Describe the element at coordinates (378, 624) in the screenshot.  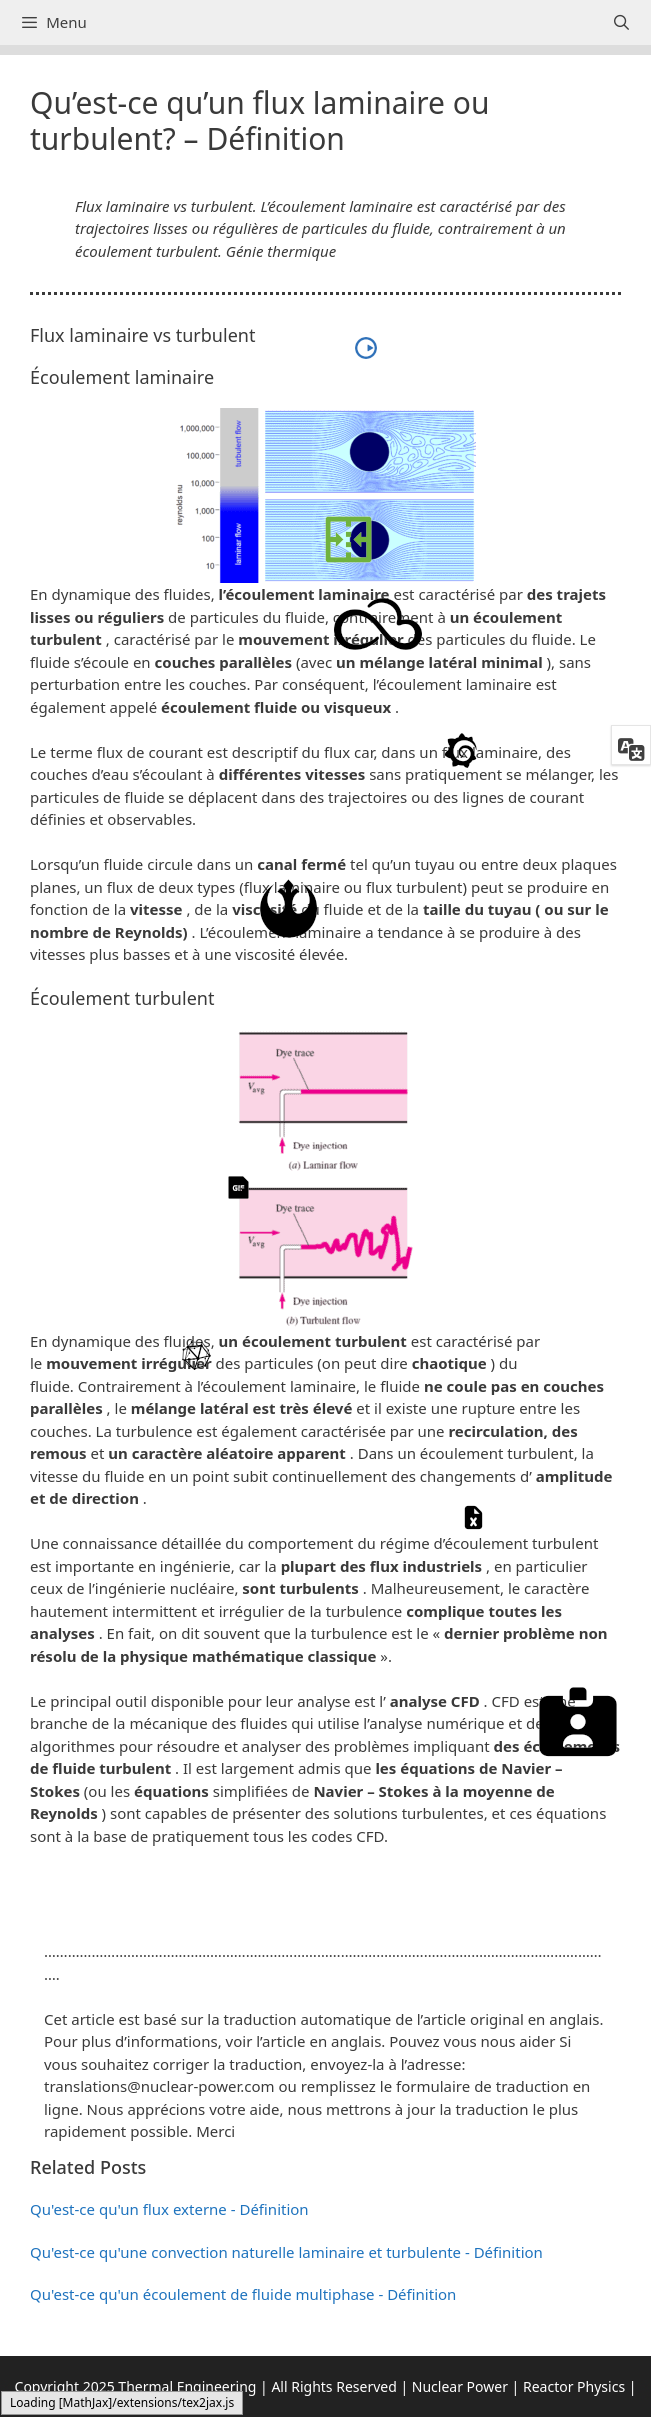
I see `skyatlas brand logo` at that location.